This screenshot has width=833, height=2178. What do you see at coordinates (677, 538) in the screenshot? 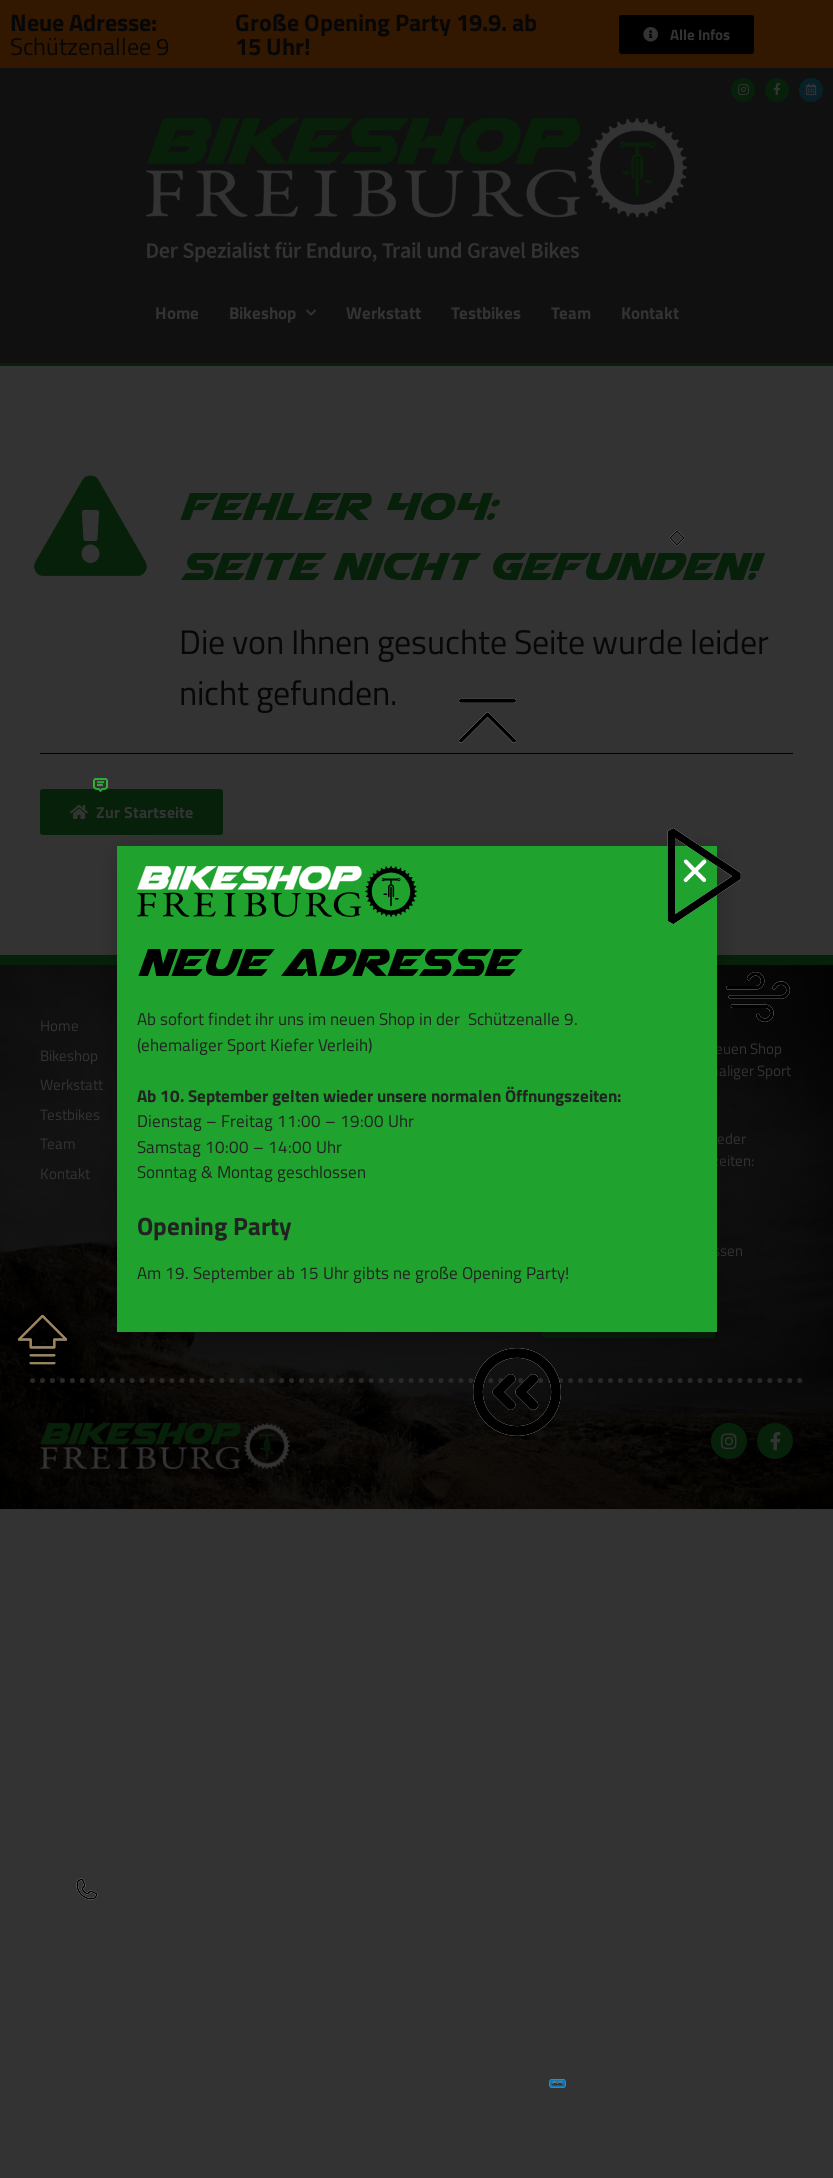
I see `indicates premium or pro feature` at bounding box center [677, 538].